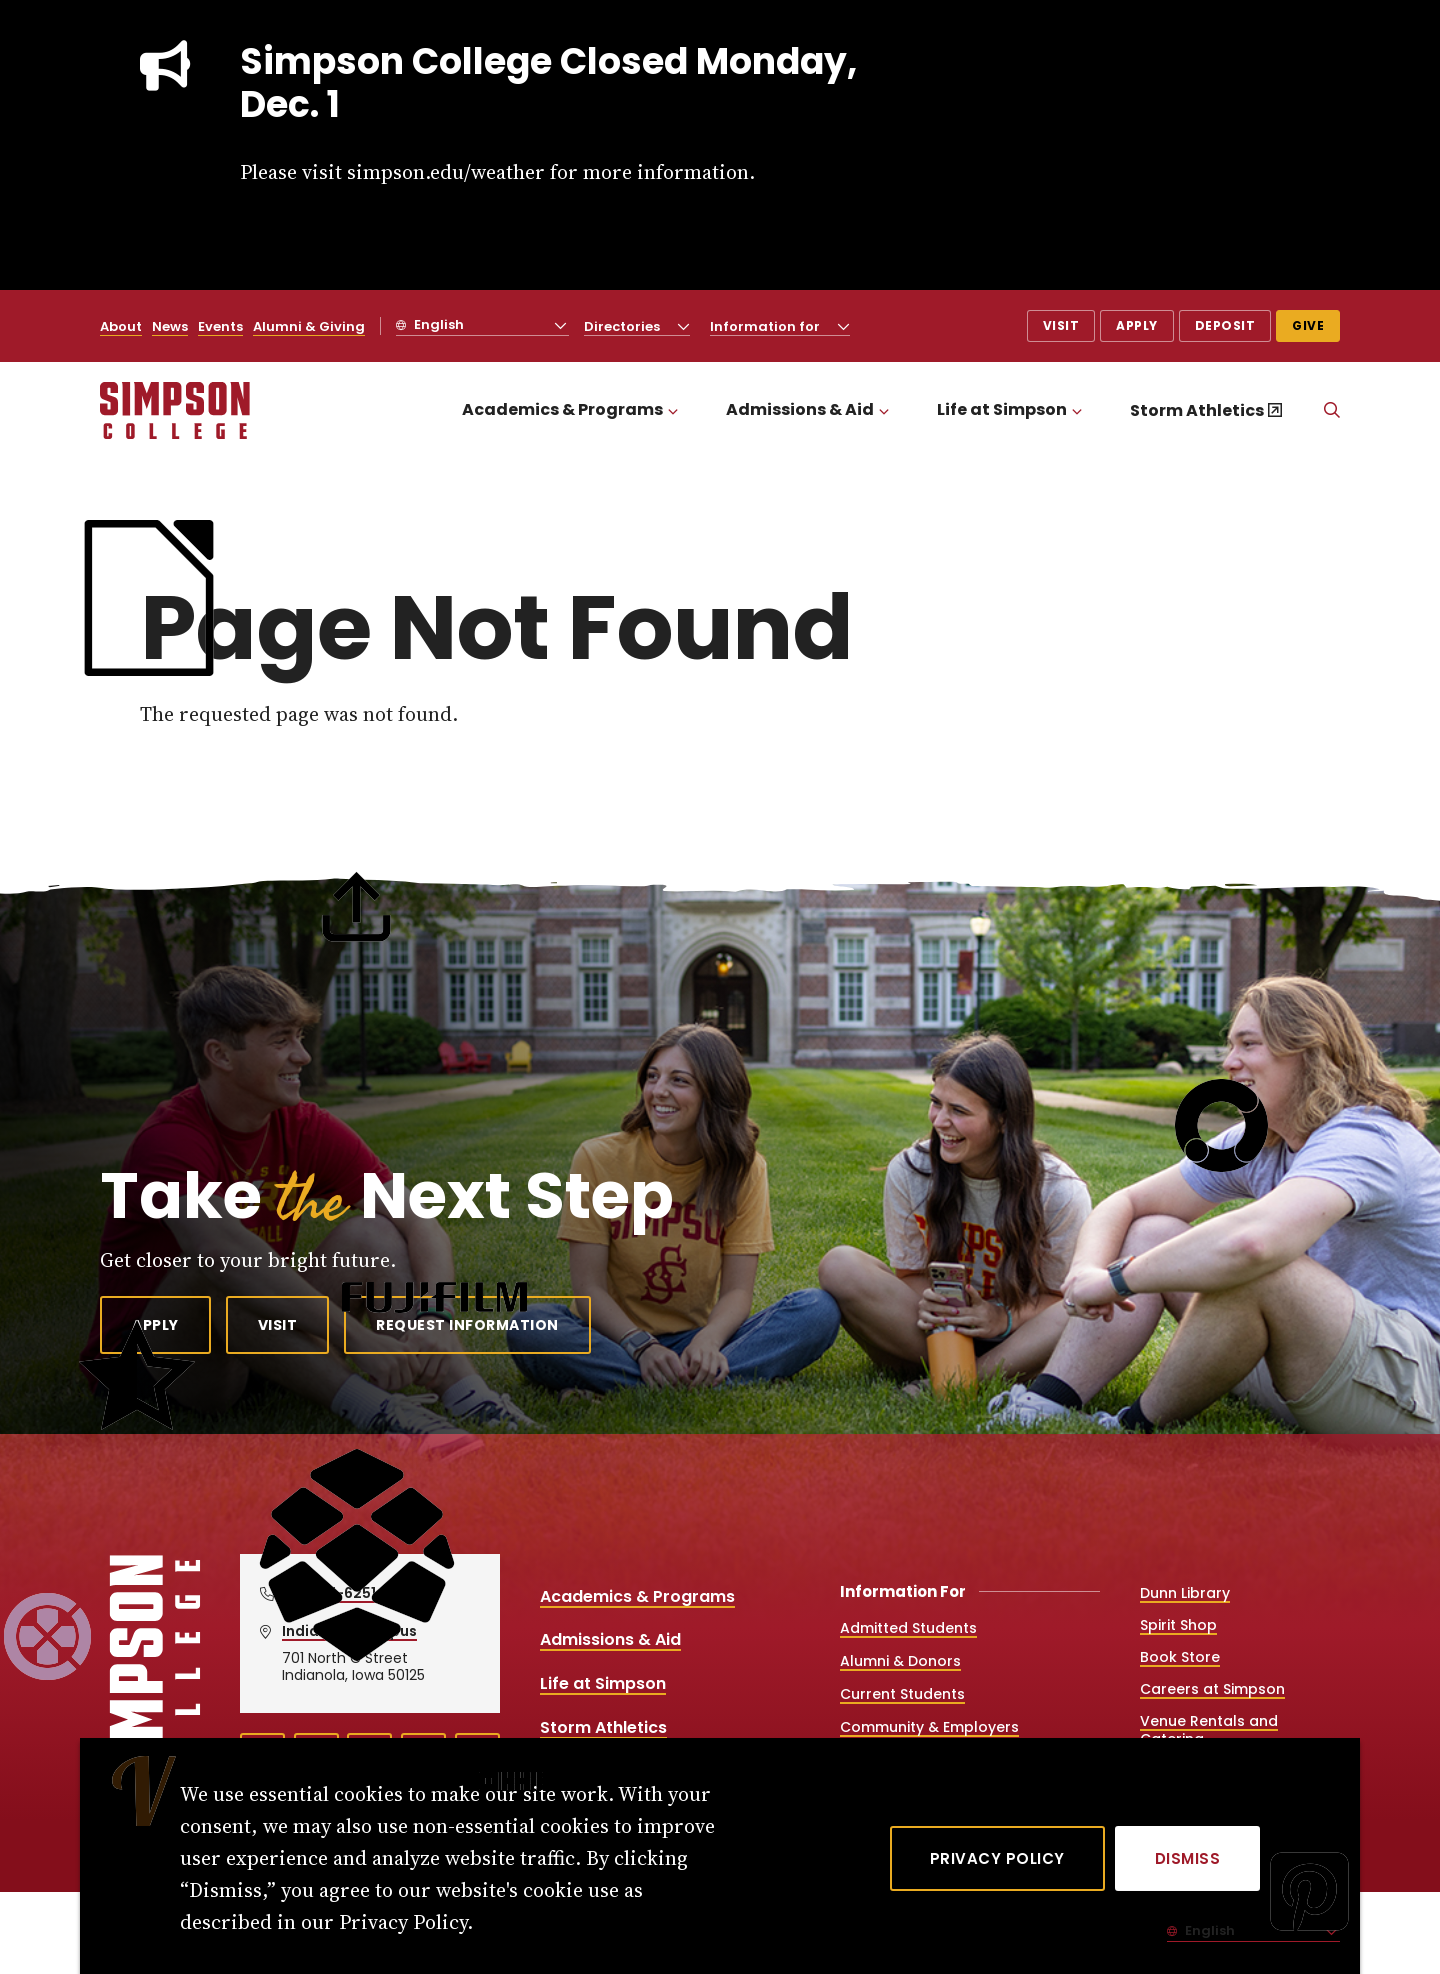  I want to click on vala programming language logo, so click(144, 1791).